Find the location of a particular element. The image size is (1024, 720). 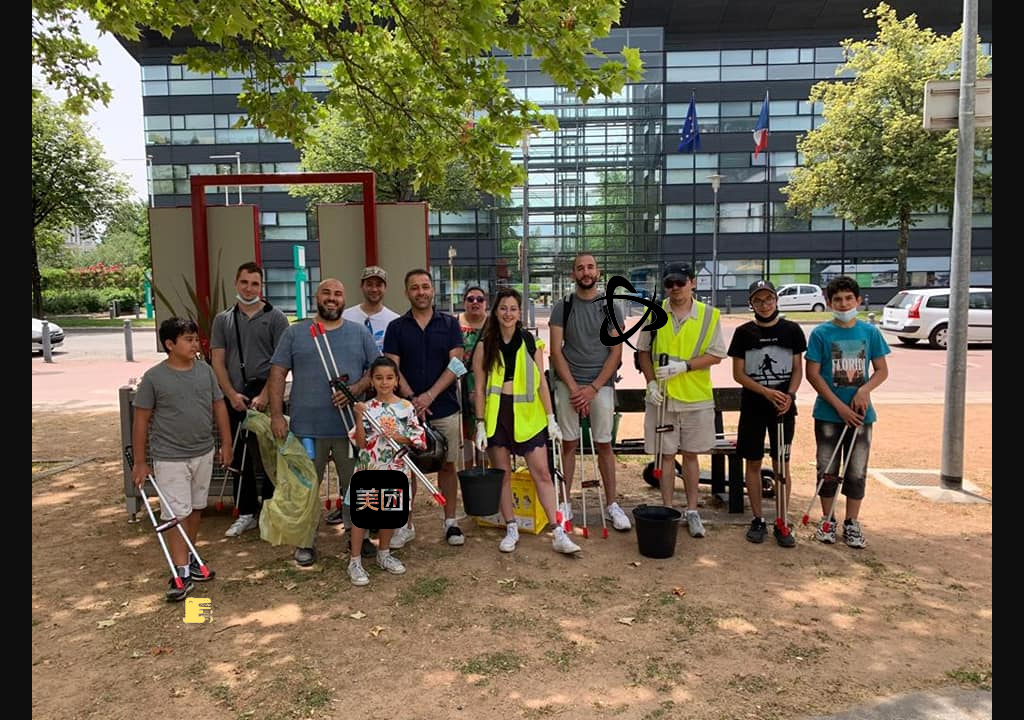

open the Meituan app is located at coordinates (379, 499).